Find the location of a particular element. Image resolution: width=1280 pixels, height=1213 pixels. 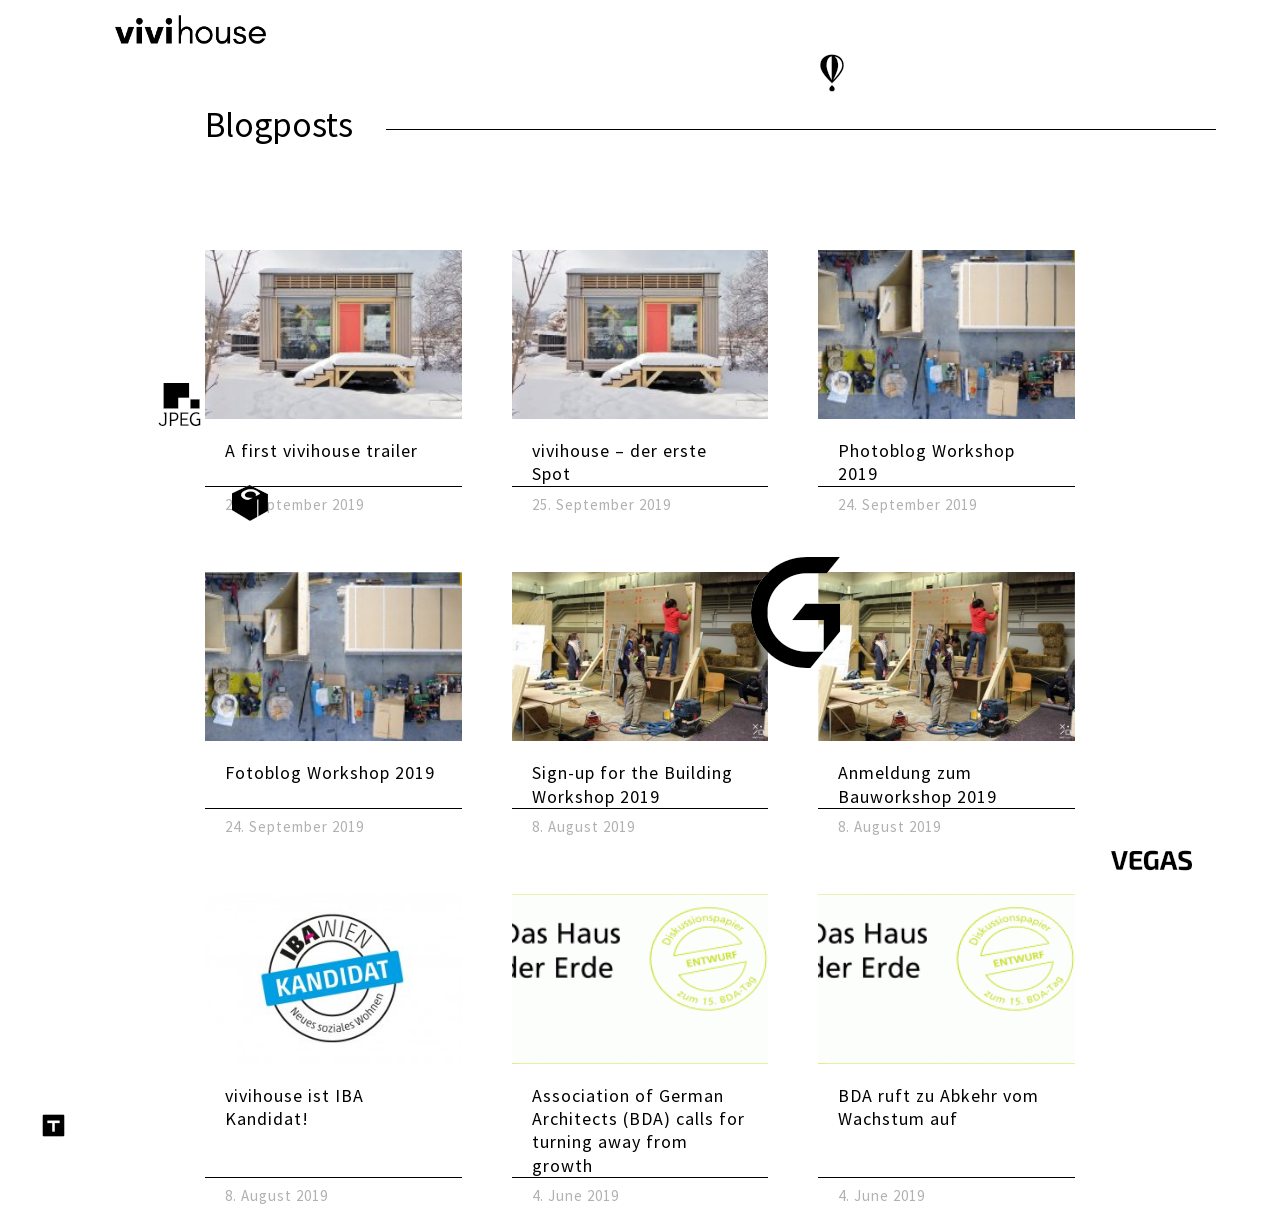

vegas creative software brand logo is located at coordinates (1151, 860).